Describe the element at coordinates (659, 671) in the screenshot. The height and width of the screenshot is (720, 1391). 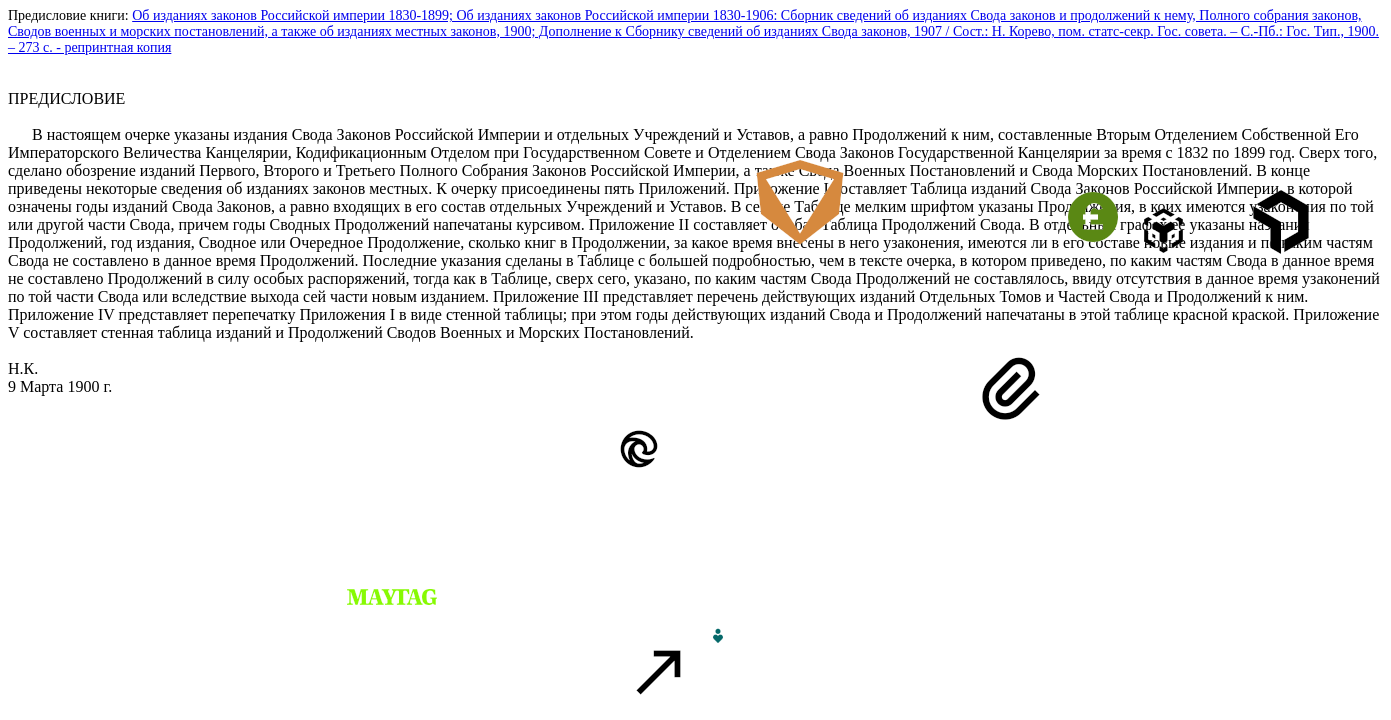
I see `open link in new tab or external window` at that location.